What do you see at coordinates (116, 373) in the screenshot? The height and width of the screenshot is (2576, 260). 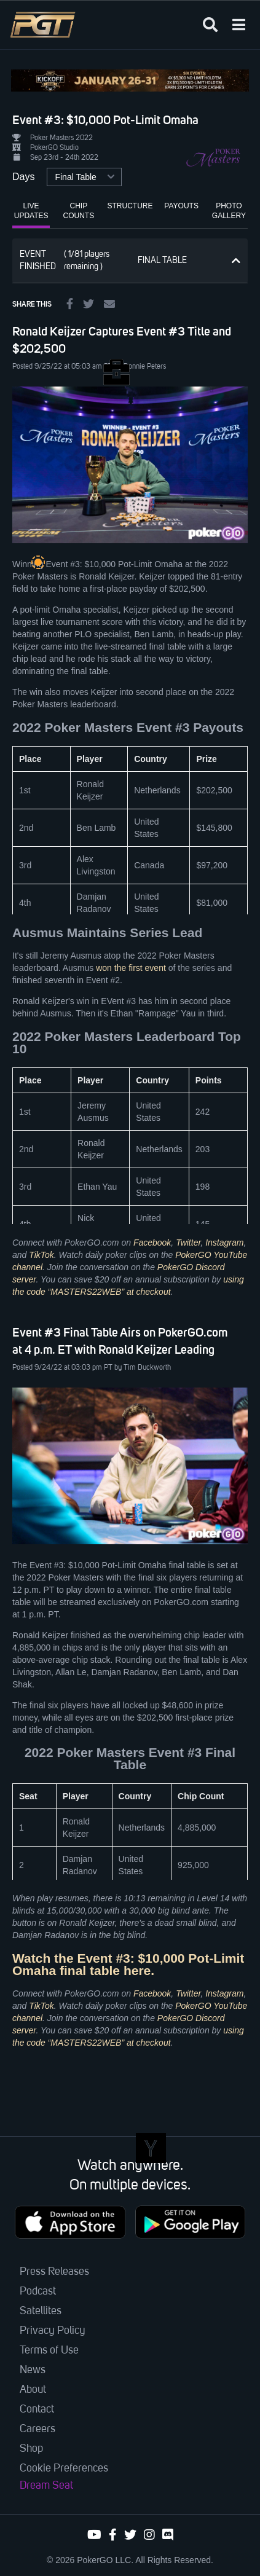 I see `access work or business documents` at bounding box center [116, 373].